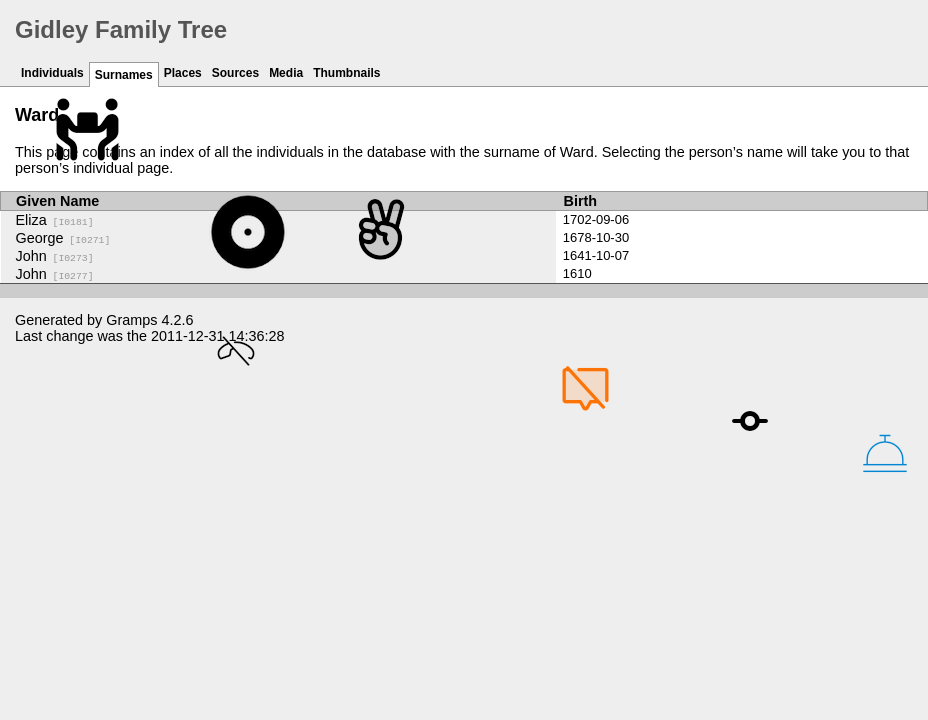 The height and width of the screenshot is (720, 928). I want to click on mute or disable chat notifications, so click(585, 387).